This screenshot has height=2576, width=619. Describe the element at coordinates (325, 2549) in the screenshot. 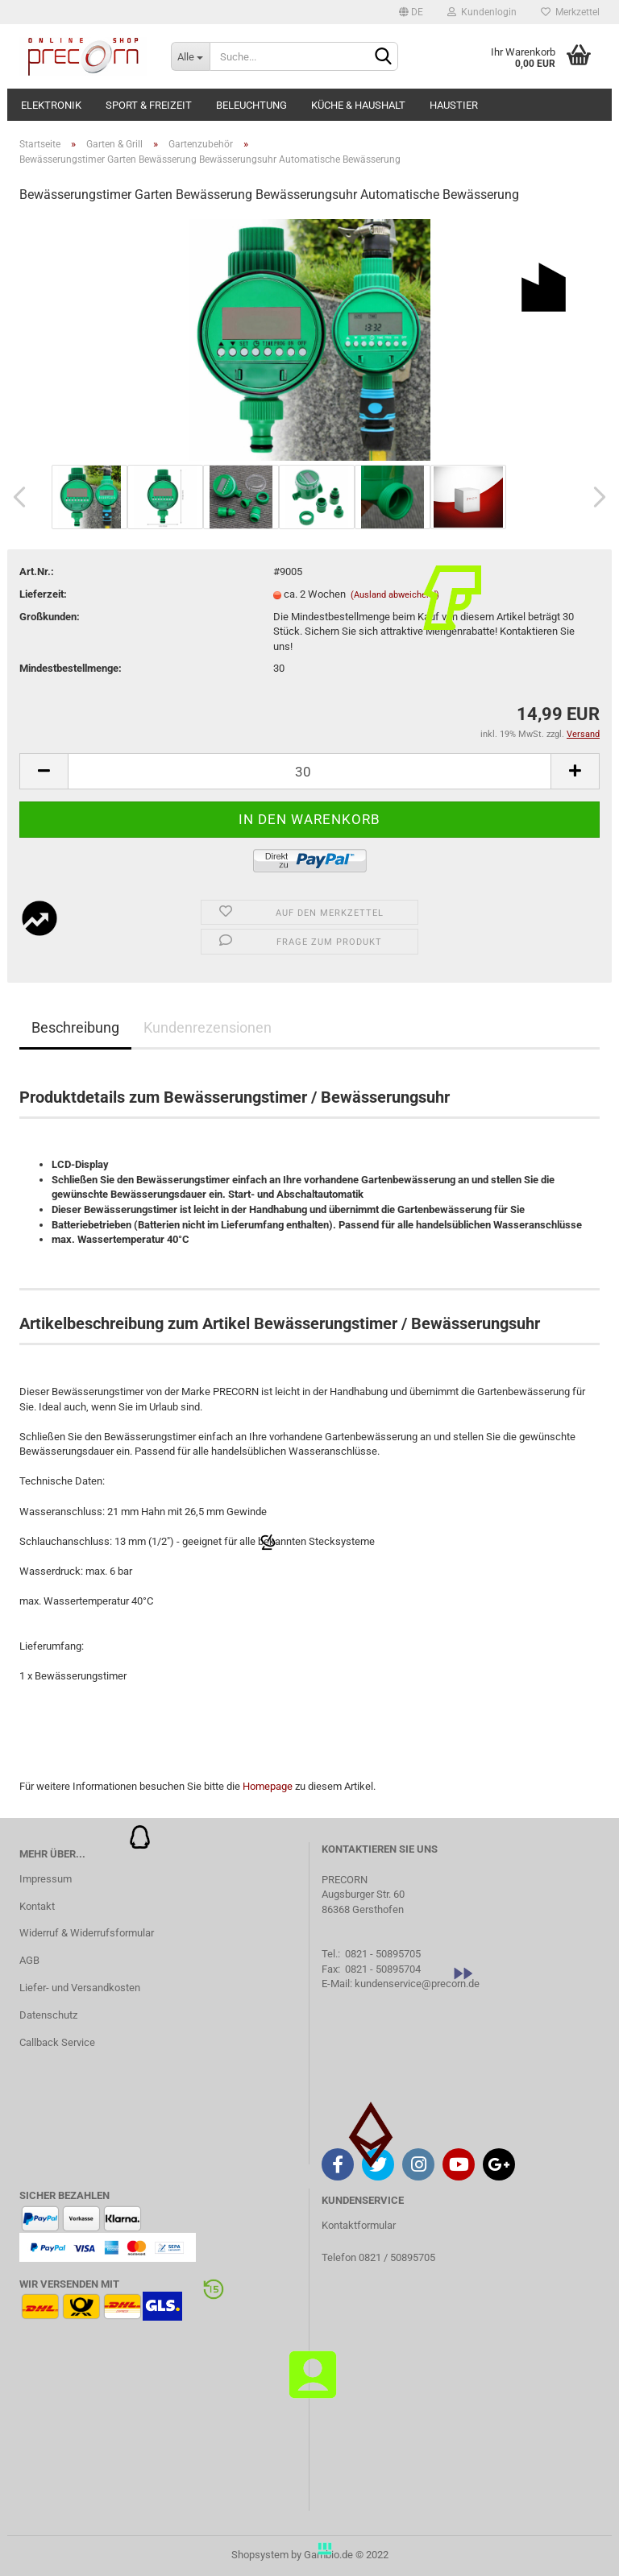

I see `switch to table or grid view` at that location.